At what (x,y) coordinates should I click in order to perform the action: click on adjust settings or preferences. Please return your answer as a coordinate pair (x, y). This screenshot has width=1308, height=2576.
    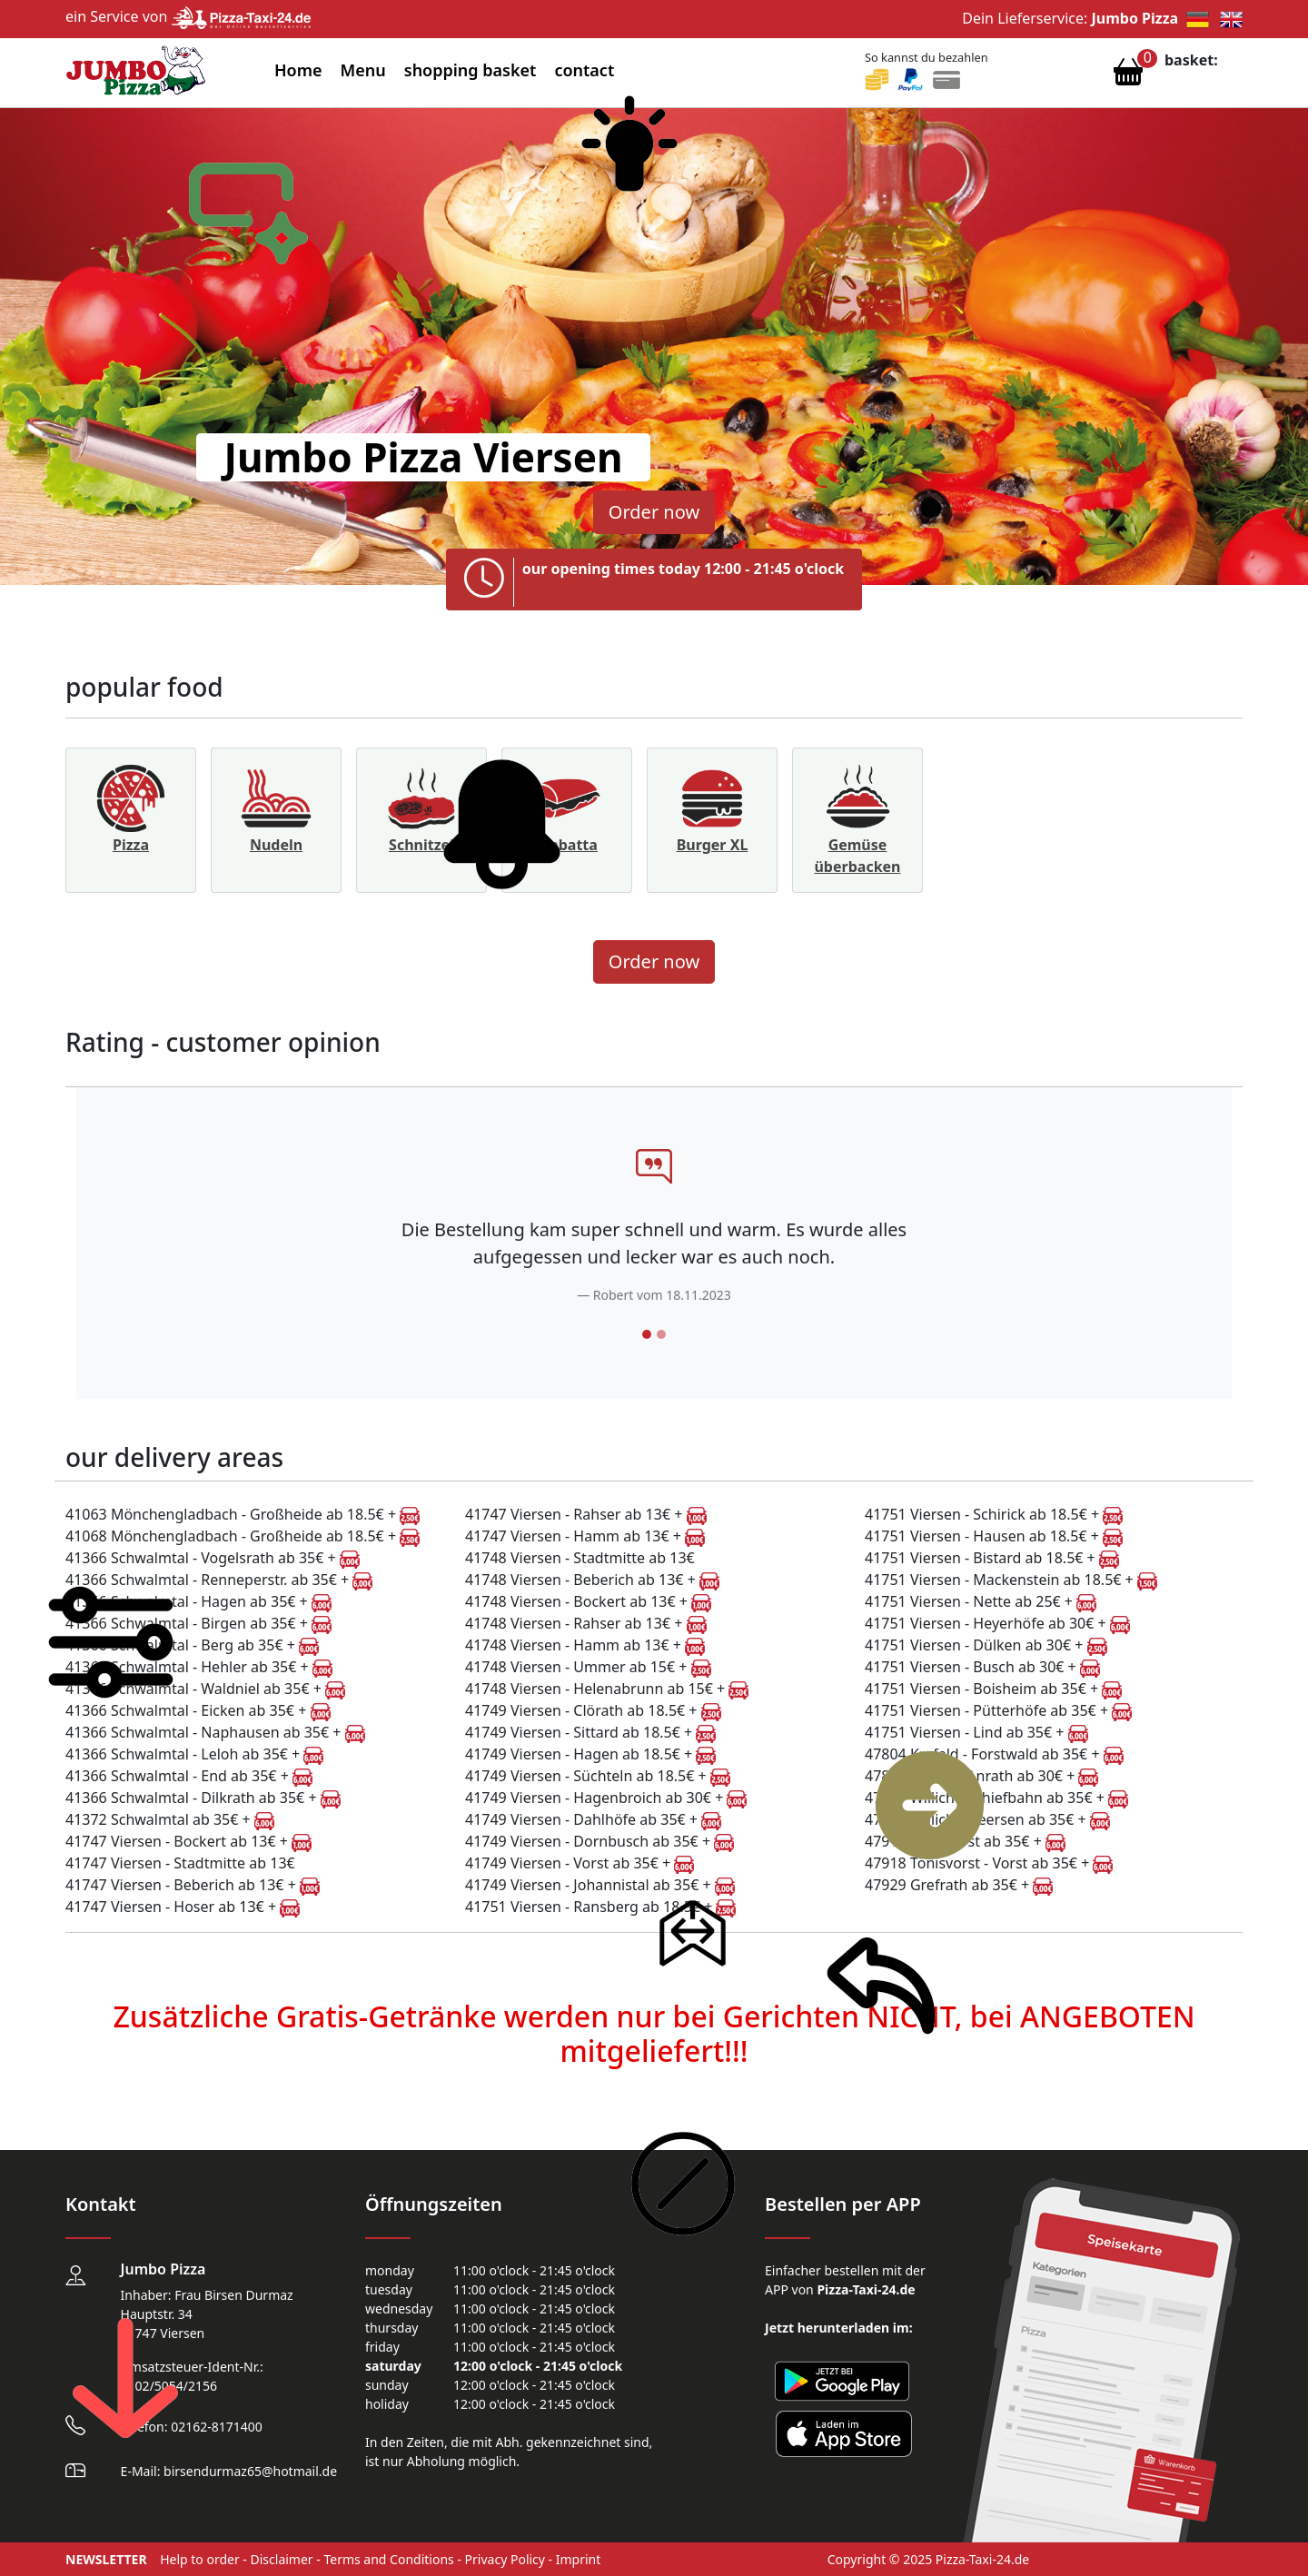
    Looking at the image, I should click on (111, 1642).